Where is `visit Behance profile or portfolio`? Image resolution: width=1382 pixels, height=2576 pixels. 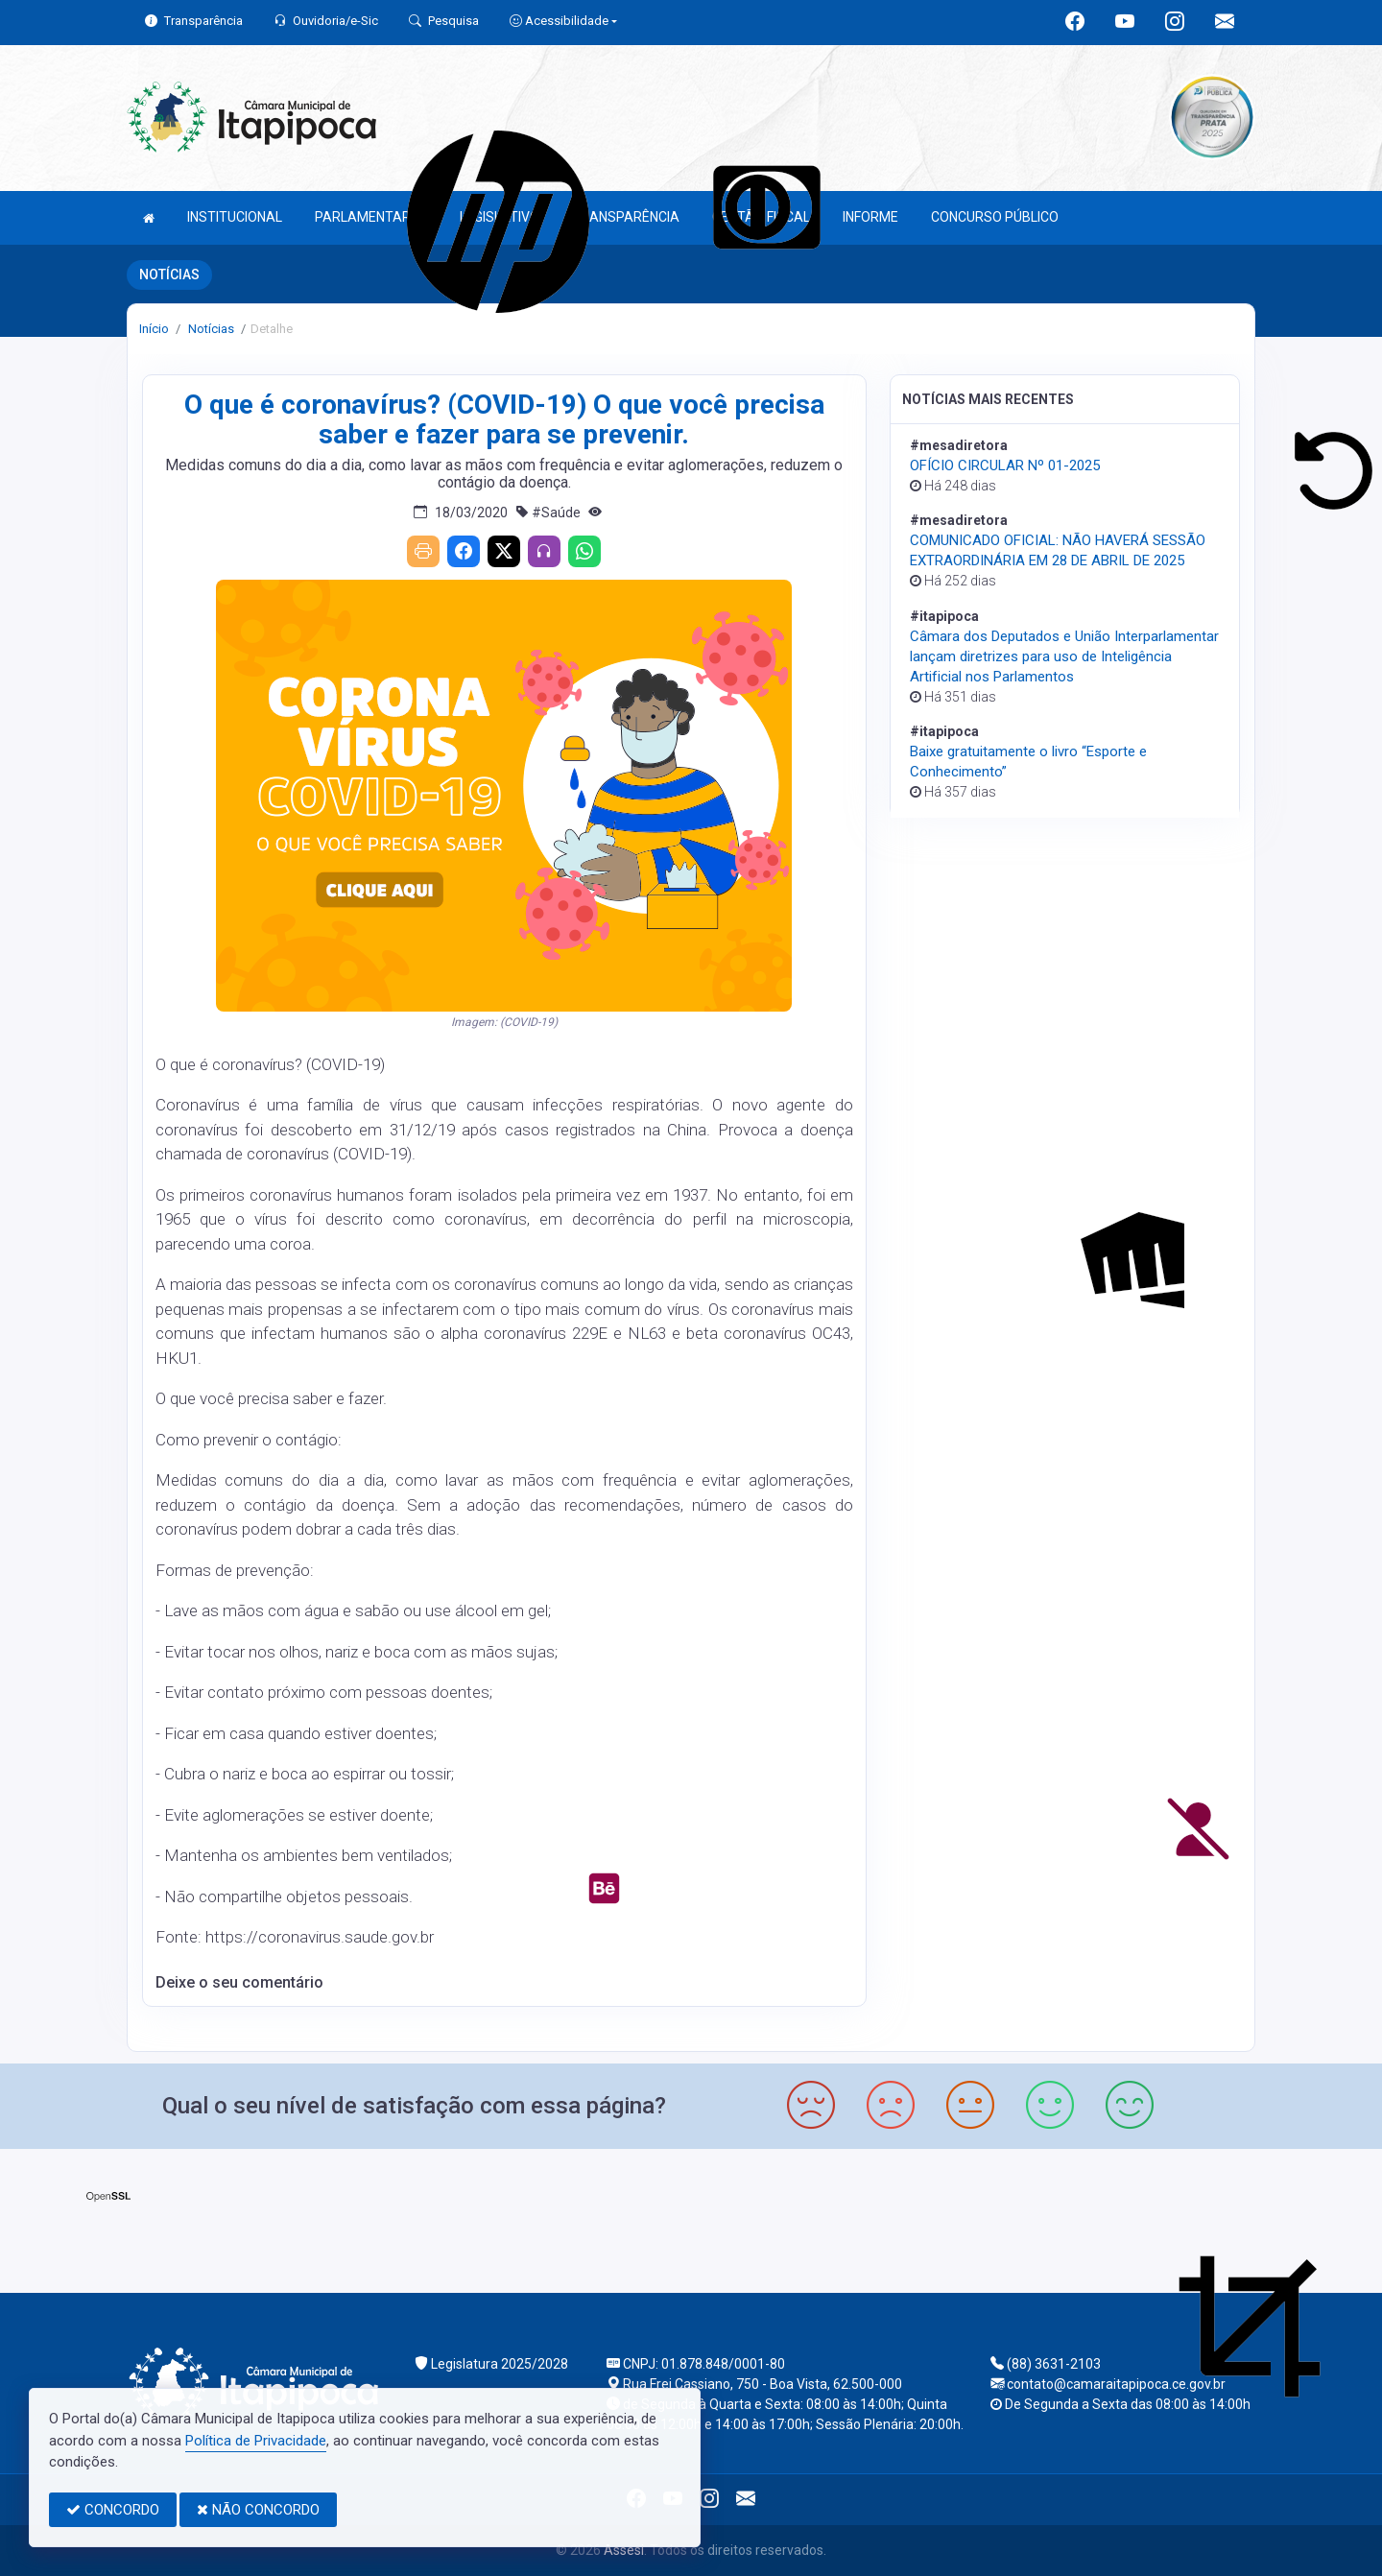 visit Behance profile or portfolio is located at coordinates (604, 1888).